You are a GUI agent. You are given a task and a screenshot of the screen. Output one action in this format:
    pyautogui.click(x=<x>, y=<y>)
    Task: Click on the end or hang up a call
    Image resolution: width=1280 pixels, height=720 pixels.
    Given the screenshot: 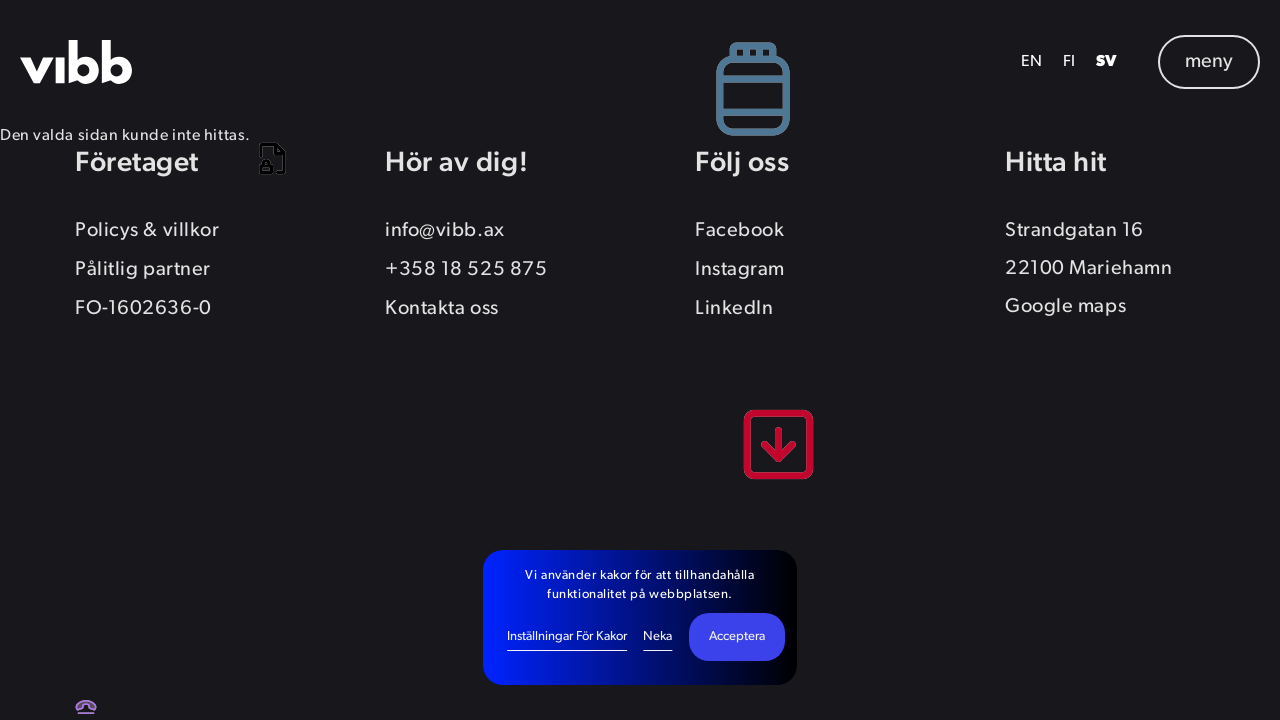 What is the action you would take?
    pyautogui.click(x=86, y=707)
    